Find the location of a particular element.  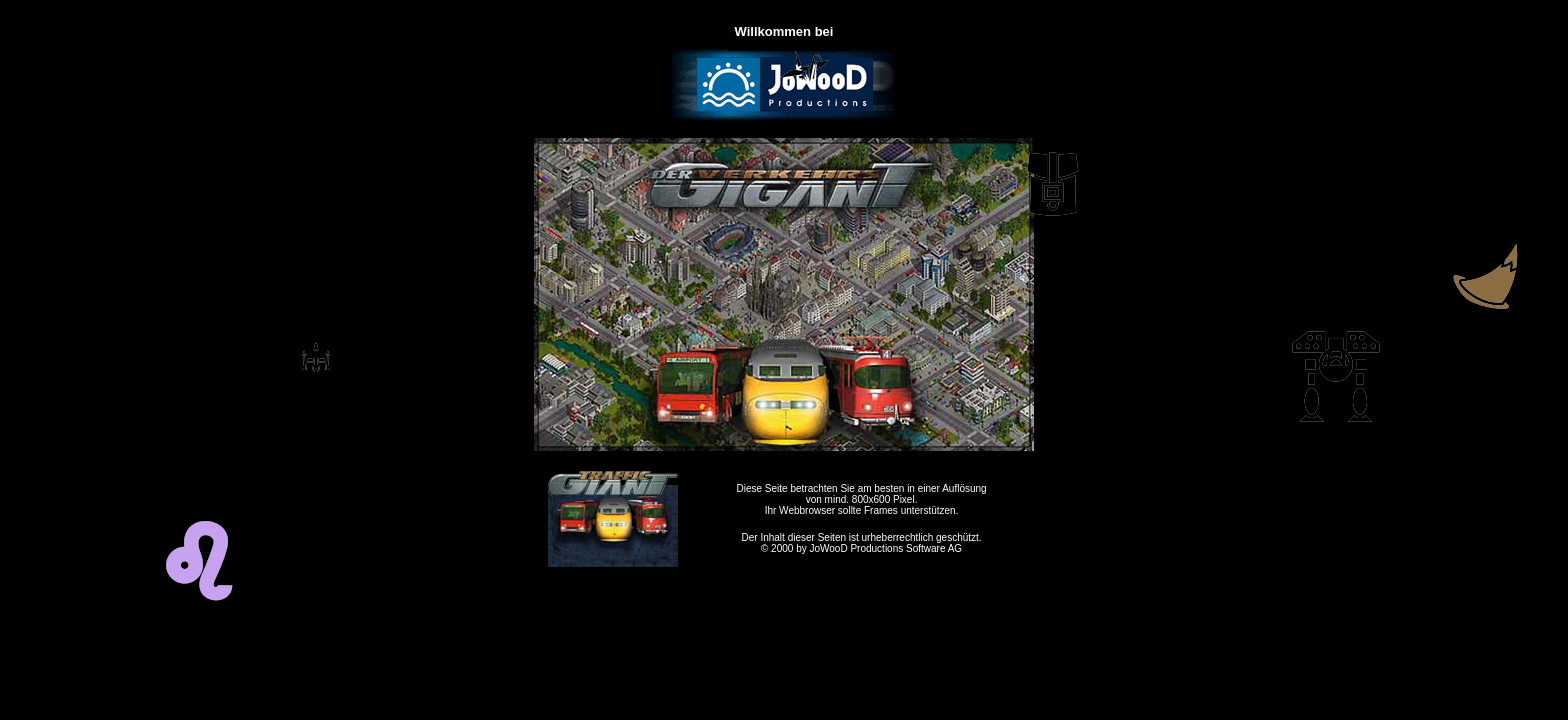

sound an alert or announcement is located at coordinates (1486, 274).